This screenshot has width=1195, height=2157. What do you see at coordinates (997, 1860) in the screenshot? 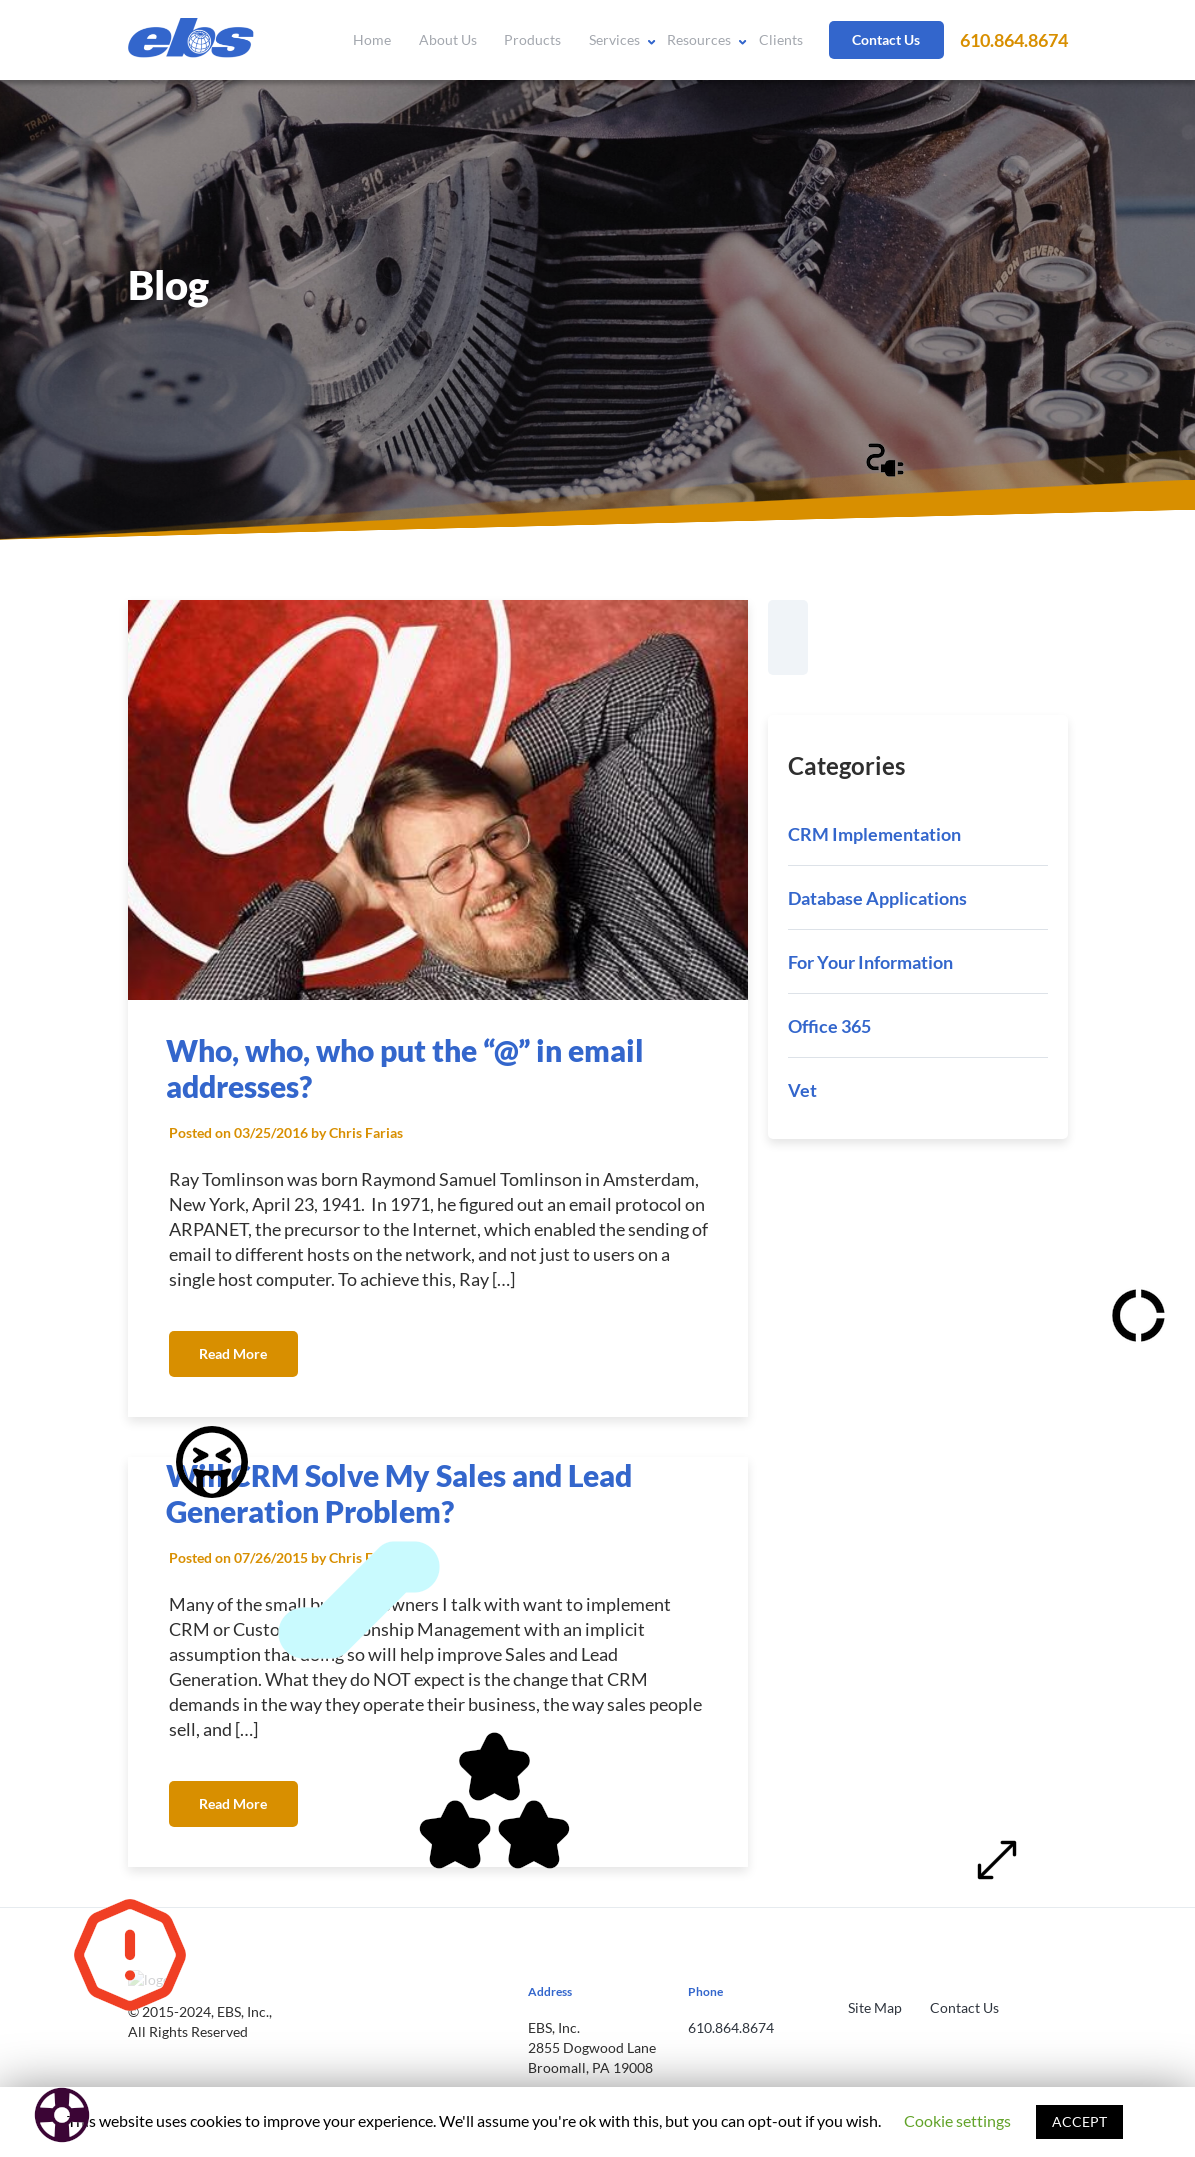
I see `resize a window or element` at bounding box center [997, 1860].